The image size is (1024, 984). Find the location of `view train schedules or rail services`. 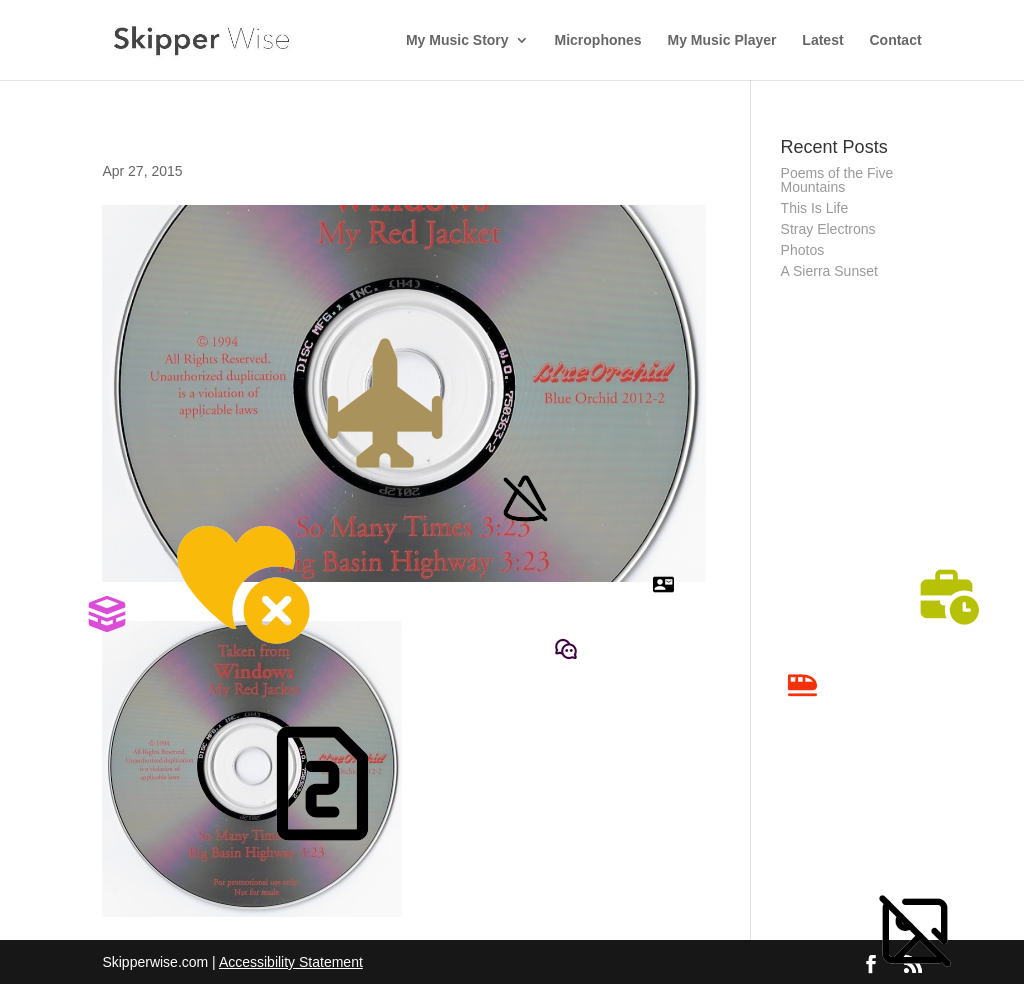

view train schedules or rail services is located at coordinates (802, 684).